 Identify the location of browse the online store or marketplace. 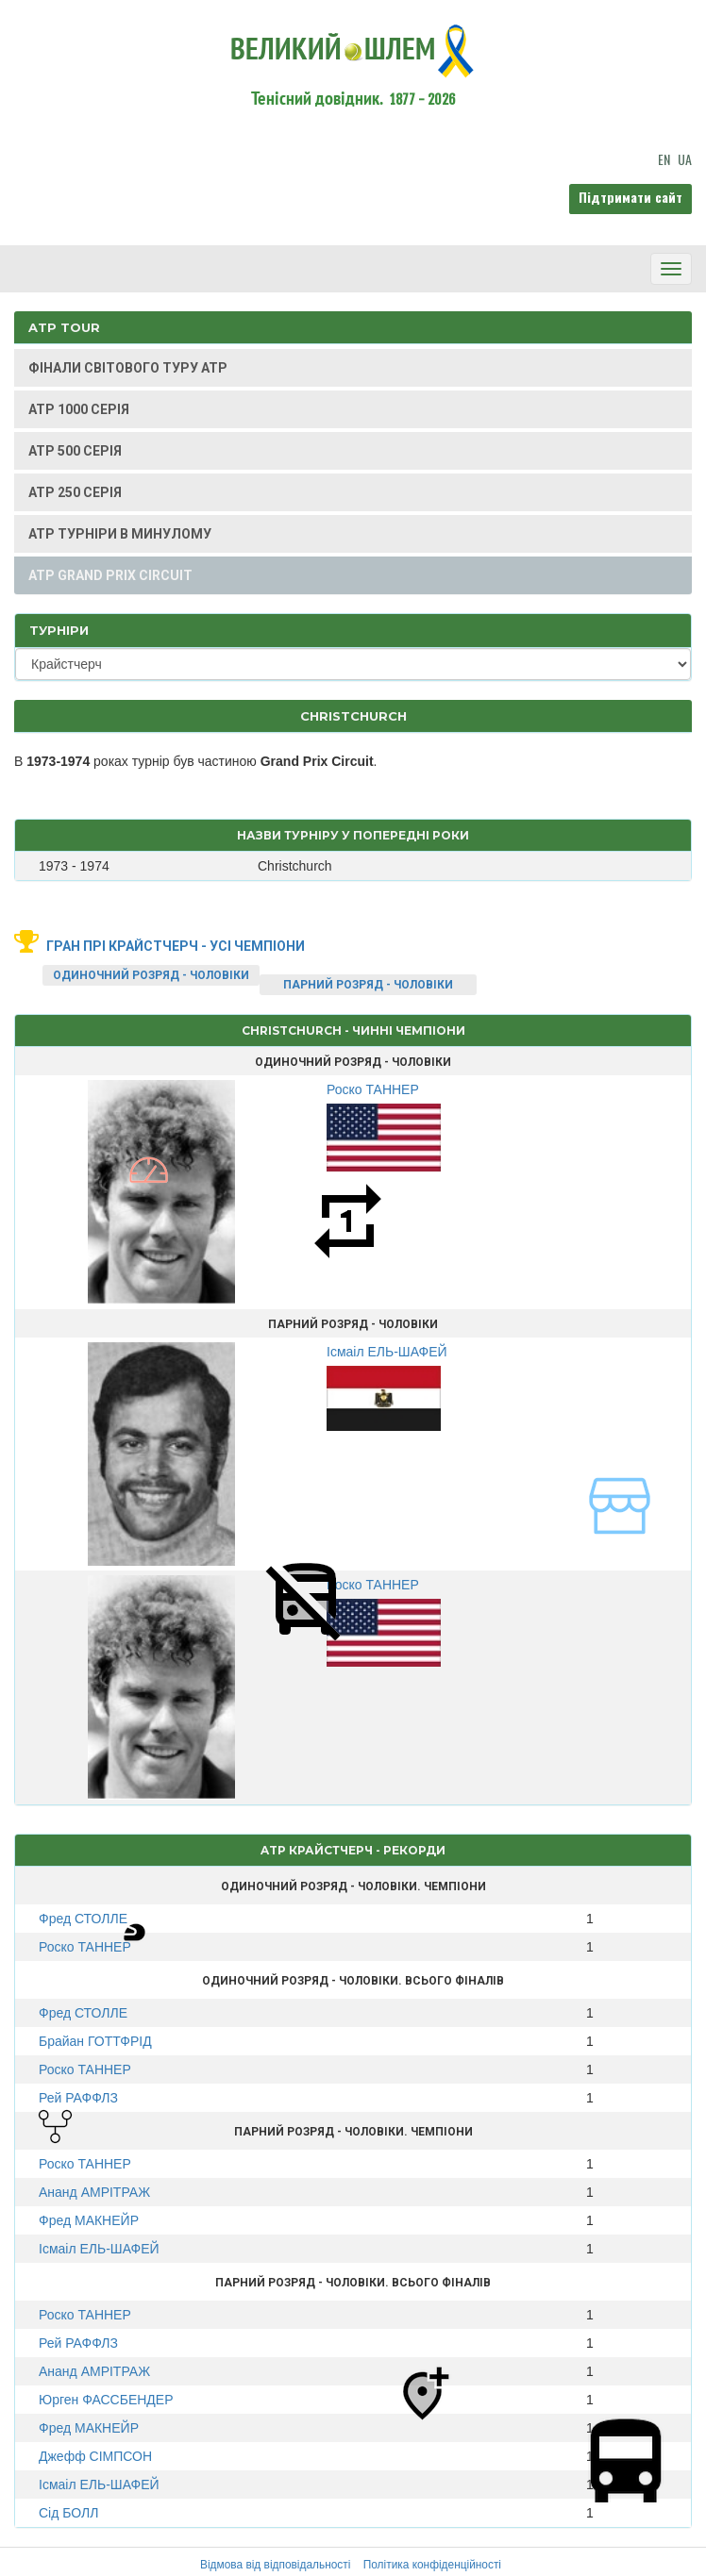
(619, 1505).